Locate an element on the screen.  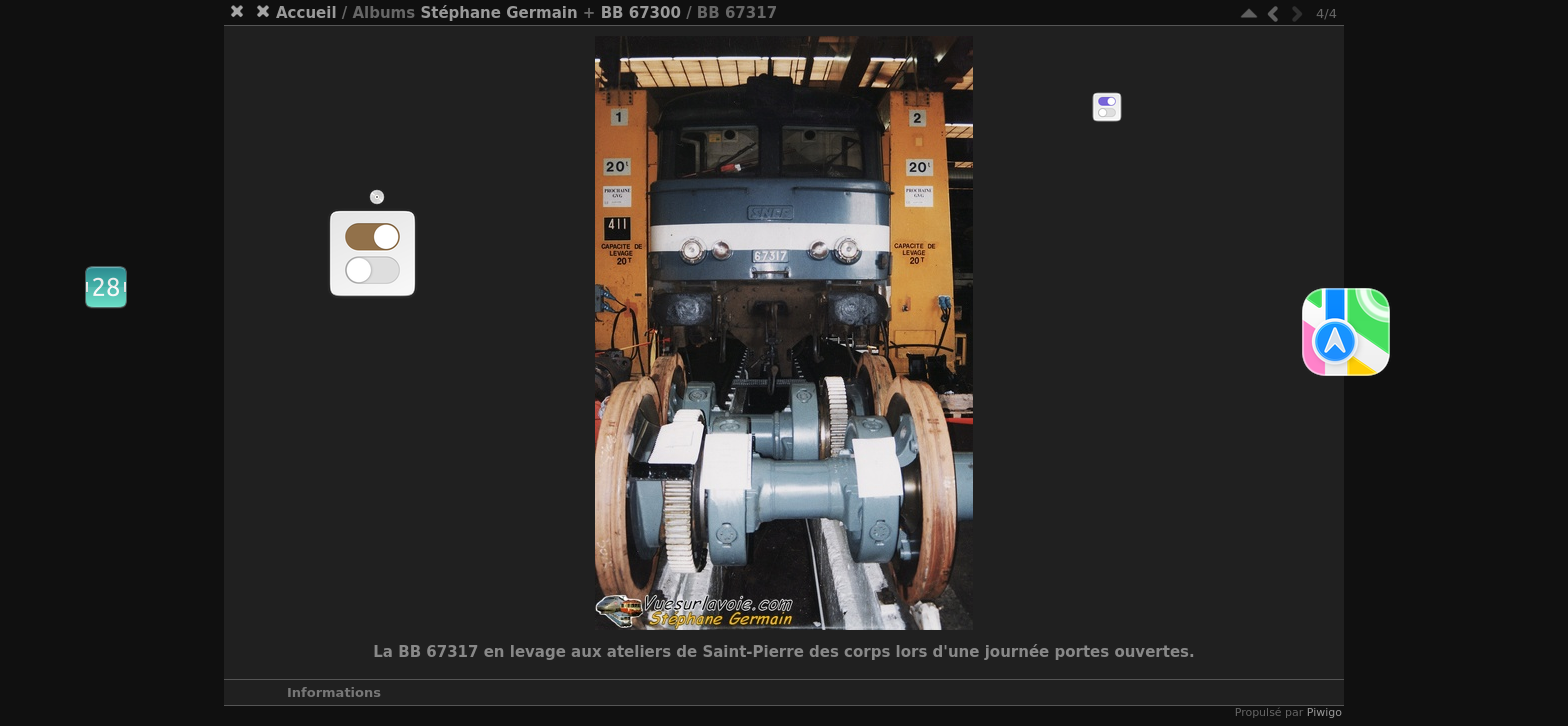
open the office calendar app is located at coordinates (106, 287).